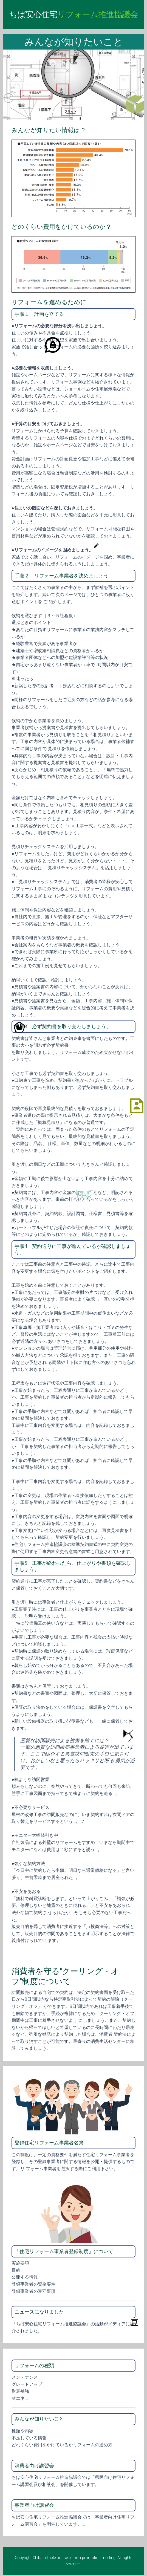 This screenshot has width=147, height=2576. I want to click on view user profile document, so click(137, 1106).